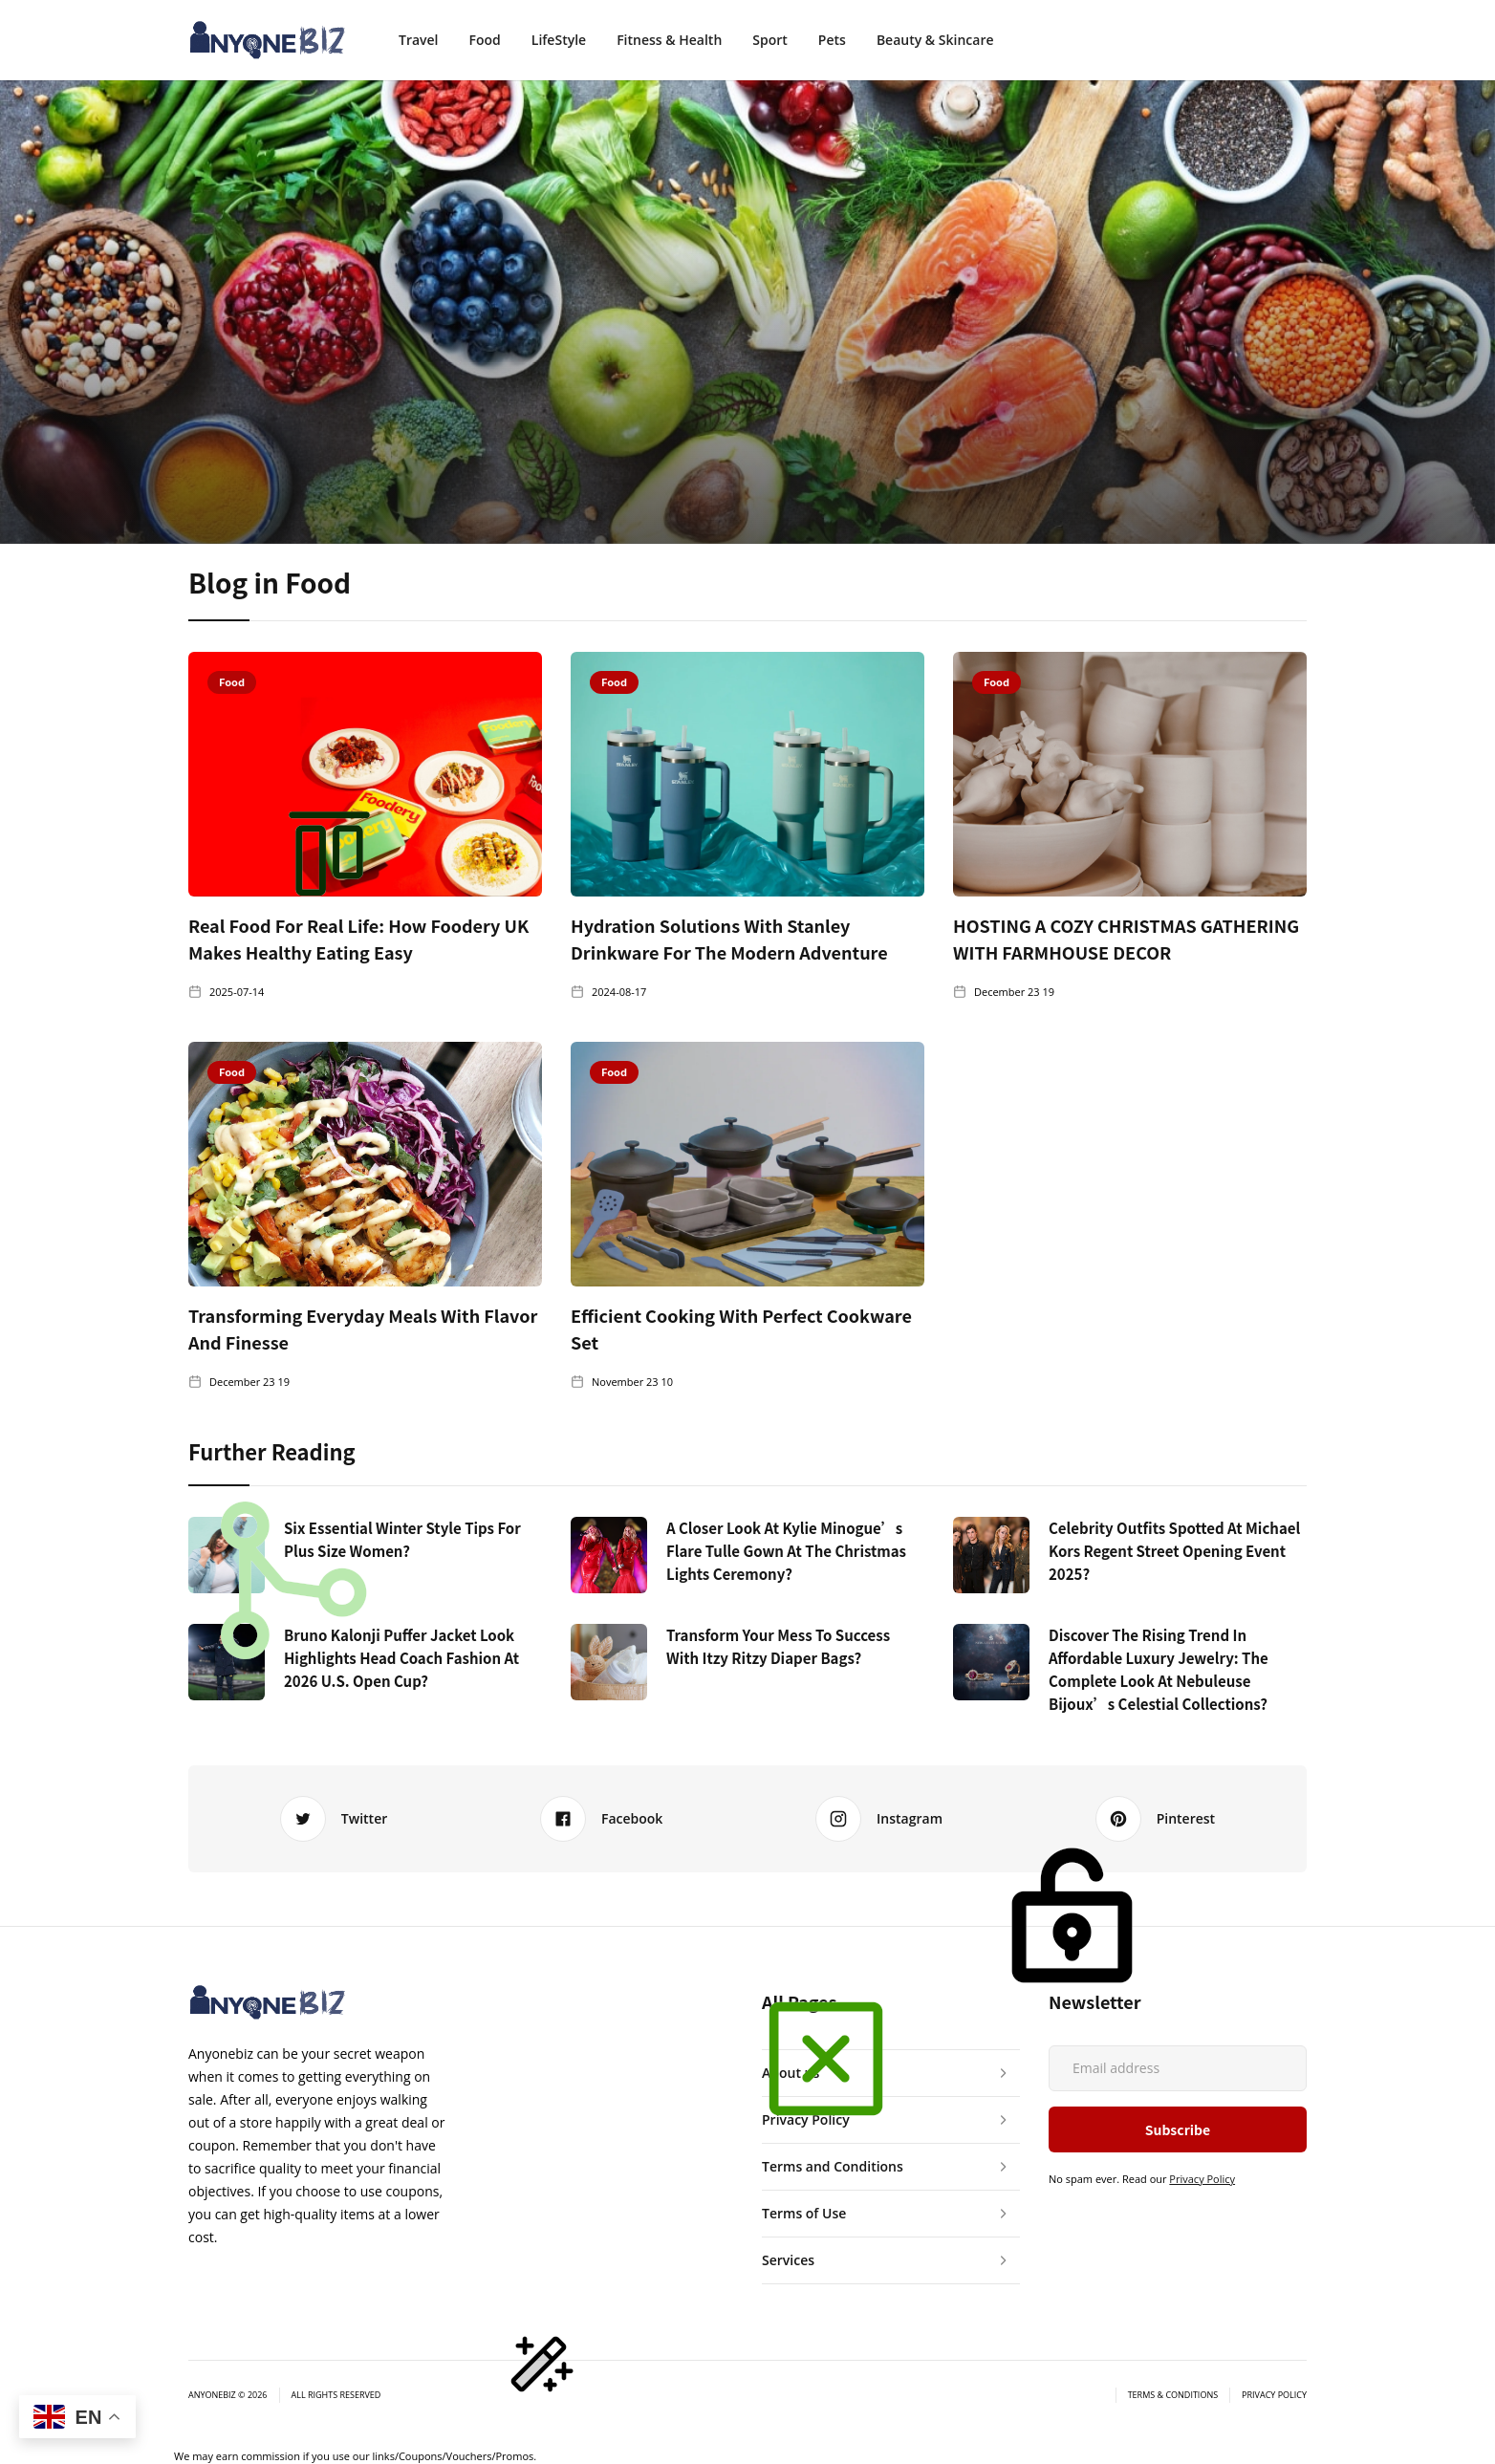  Describe the element at coordinates (538, 2364) in the screenshot. I see `apply auto-enhance or smart adjustments` at that location.